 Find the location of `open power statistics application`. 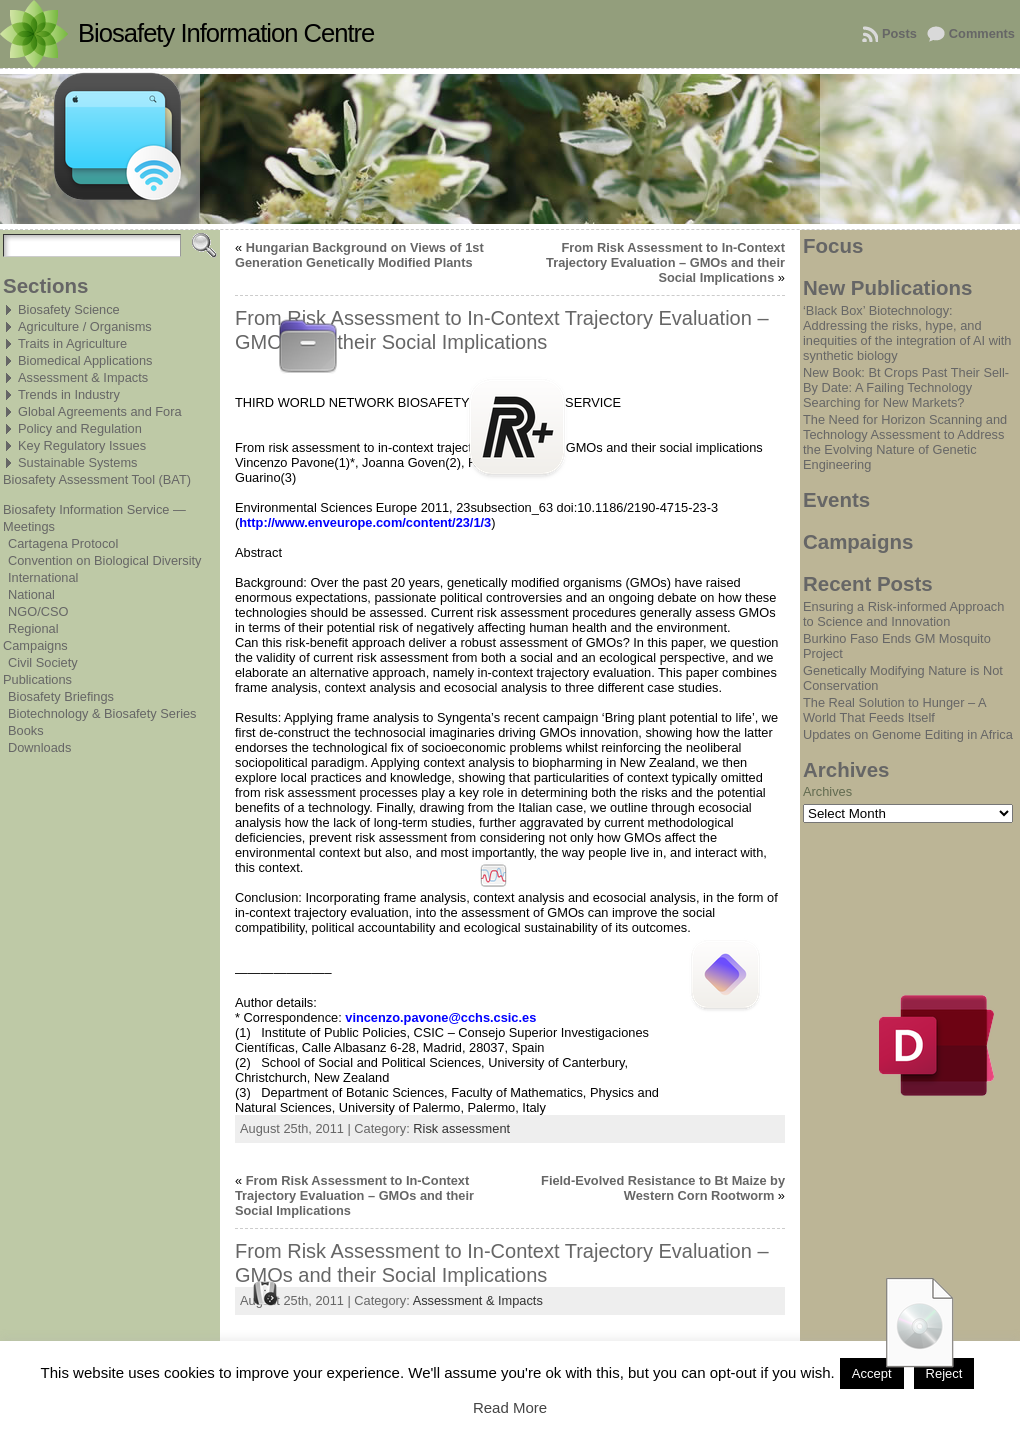

open power statistics application is located at coordinates (493, 875).